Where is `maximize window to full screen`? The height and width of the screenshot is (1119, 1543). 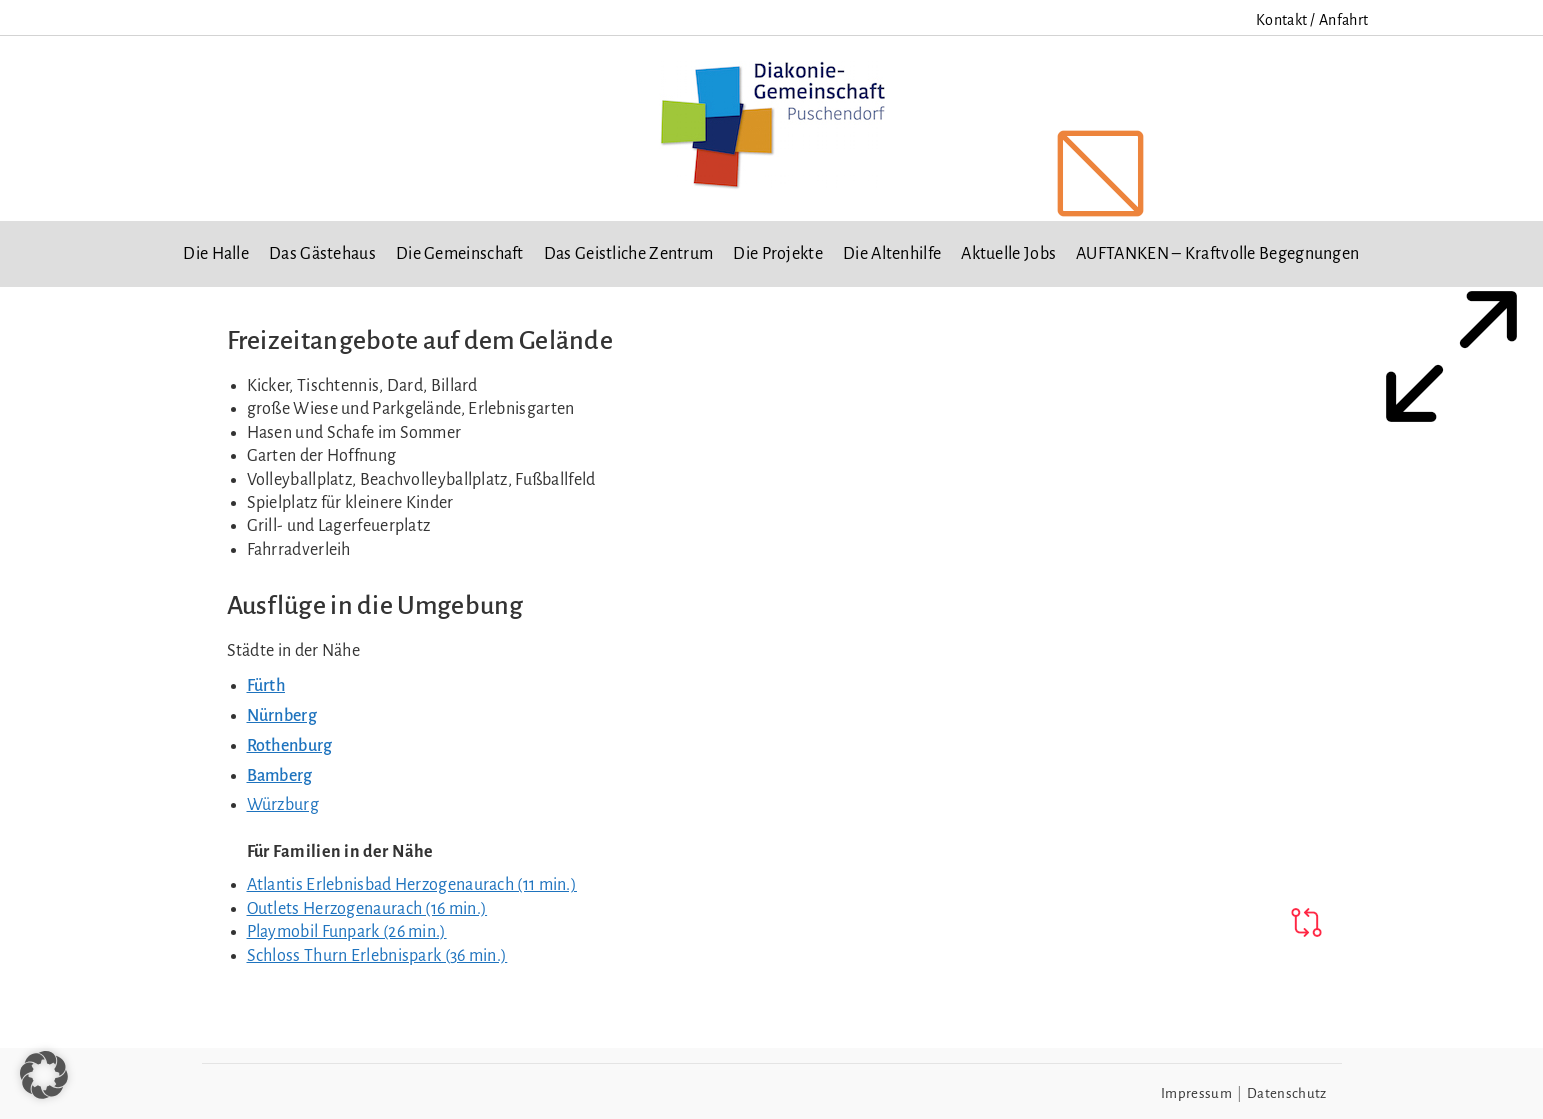
maximize window to full screen is located at coordinates (1451, 356).